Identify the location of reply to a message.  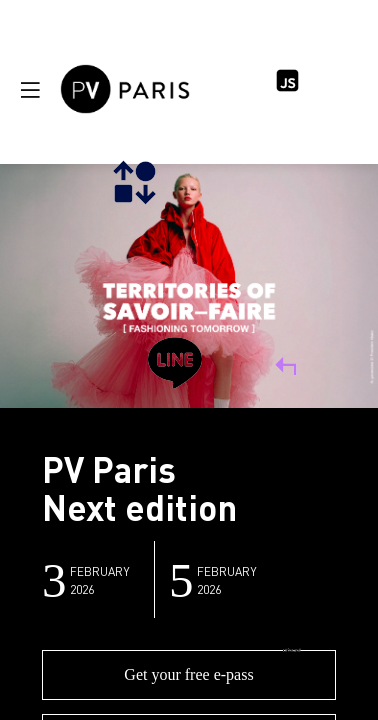
(287, 366).